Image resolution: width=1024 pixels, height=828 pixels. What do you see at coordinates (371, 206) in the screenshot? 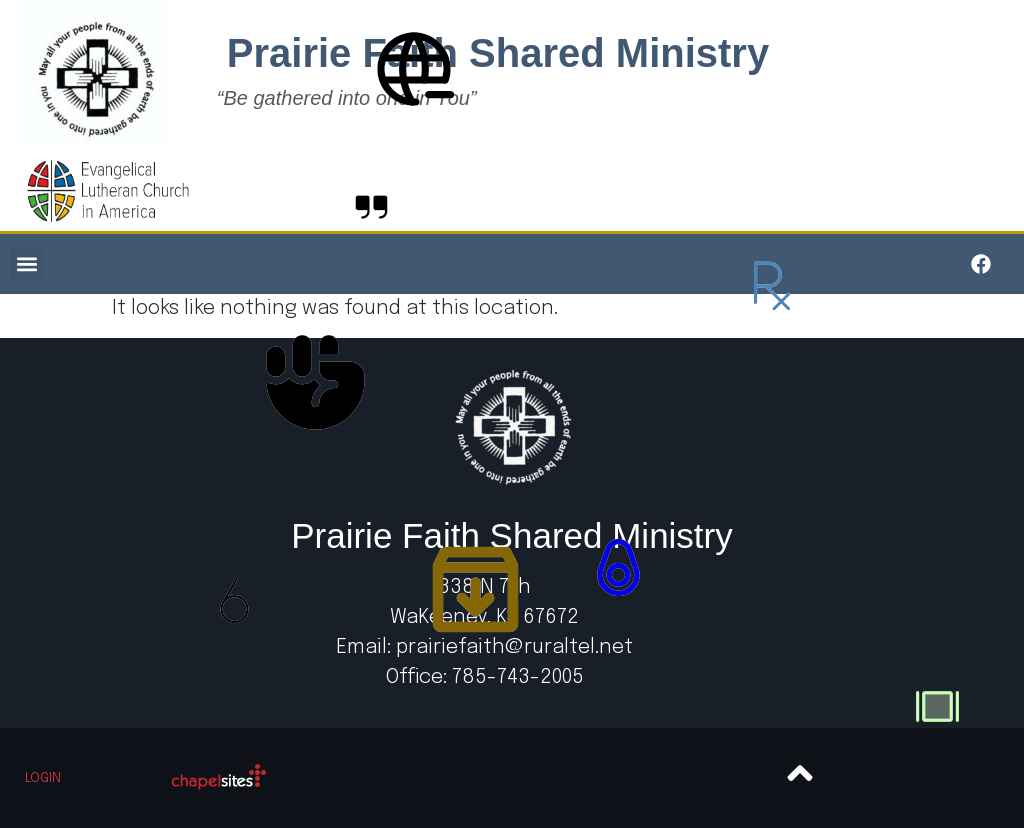
I see `view or add a quote` at bounding box center [371, 206].